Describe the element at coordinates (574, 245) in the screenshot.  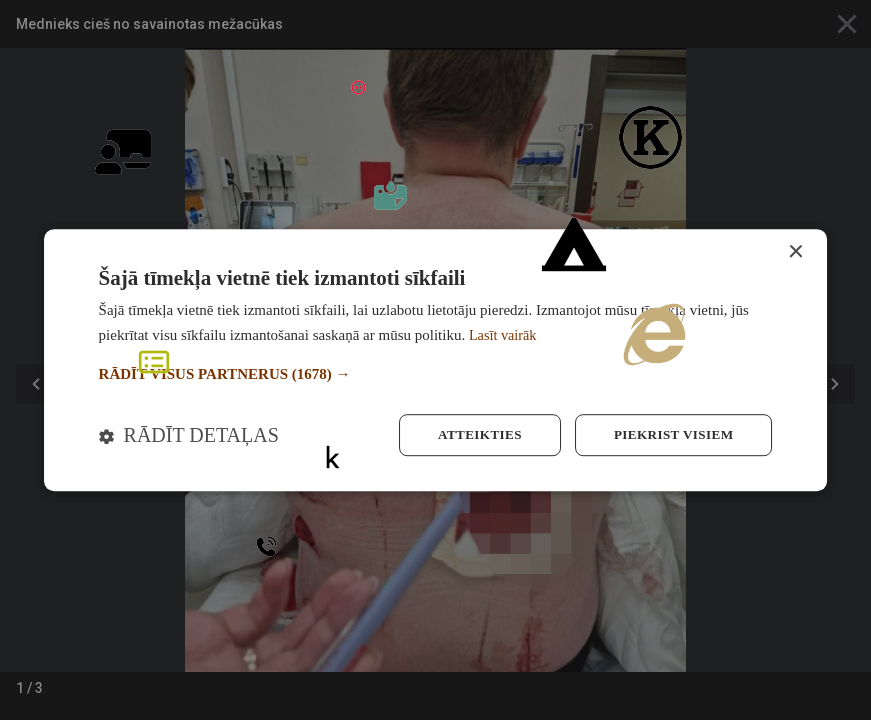
I see `view campground or camping locations` at that location.